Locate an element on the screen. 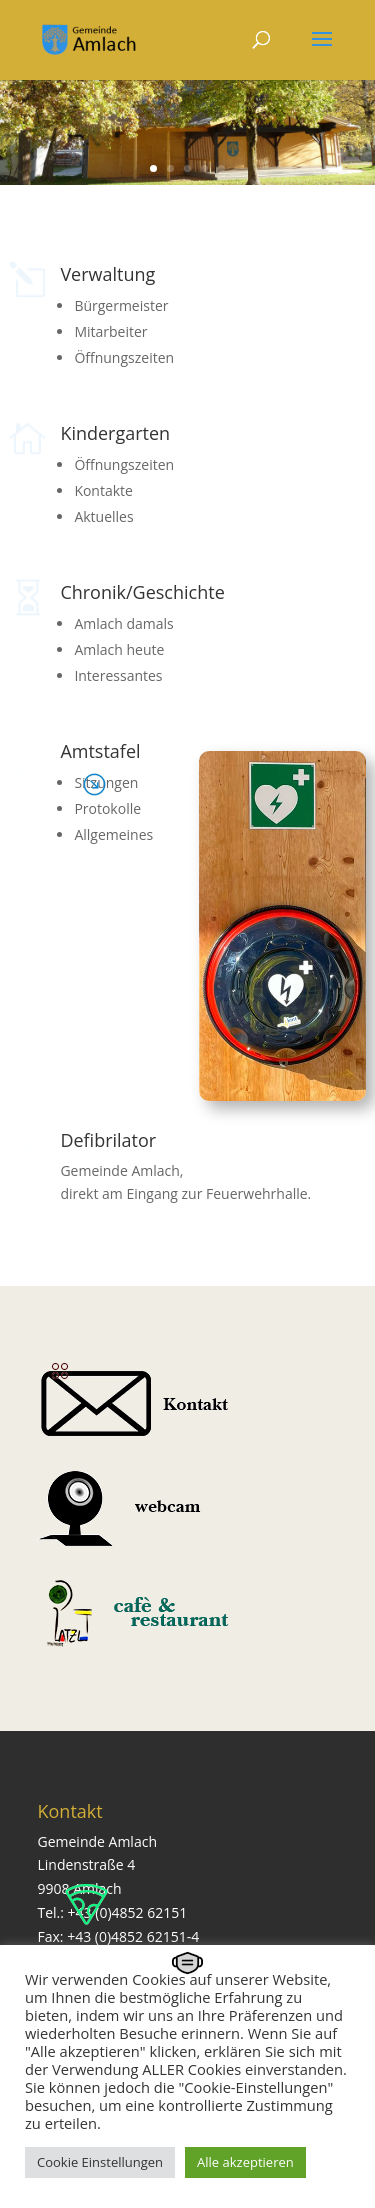 This screenshot has height=2208, width=375. open the app drawer or launcher is located at coordinates (60, 1371).